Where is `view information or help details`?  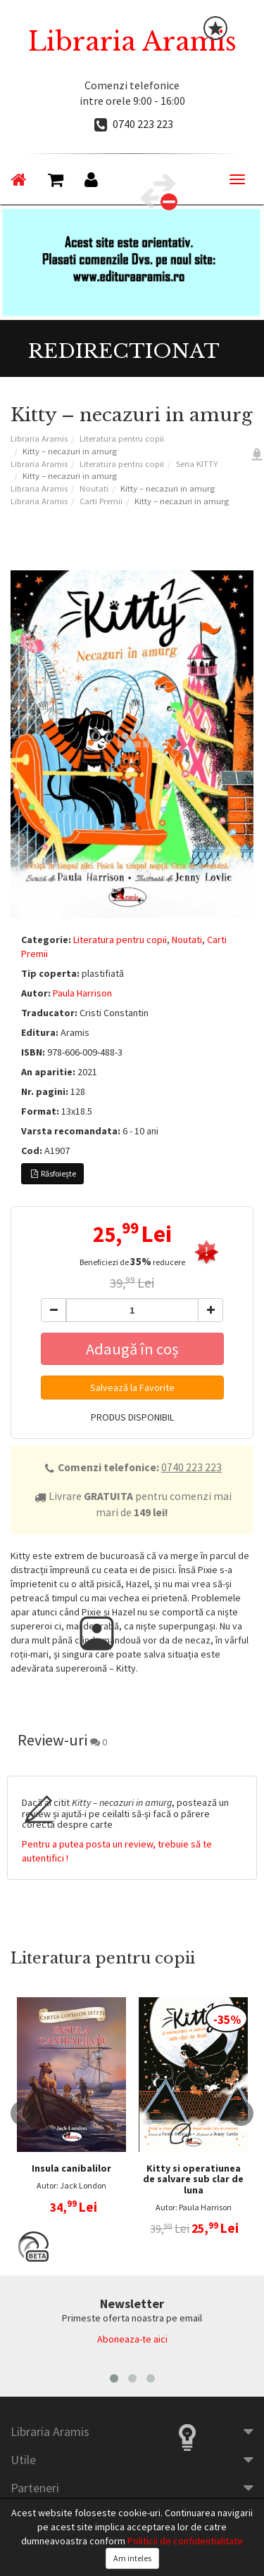 view information or help details is located at coordinates (187, 2437).